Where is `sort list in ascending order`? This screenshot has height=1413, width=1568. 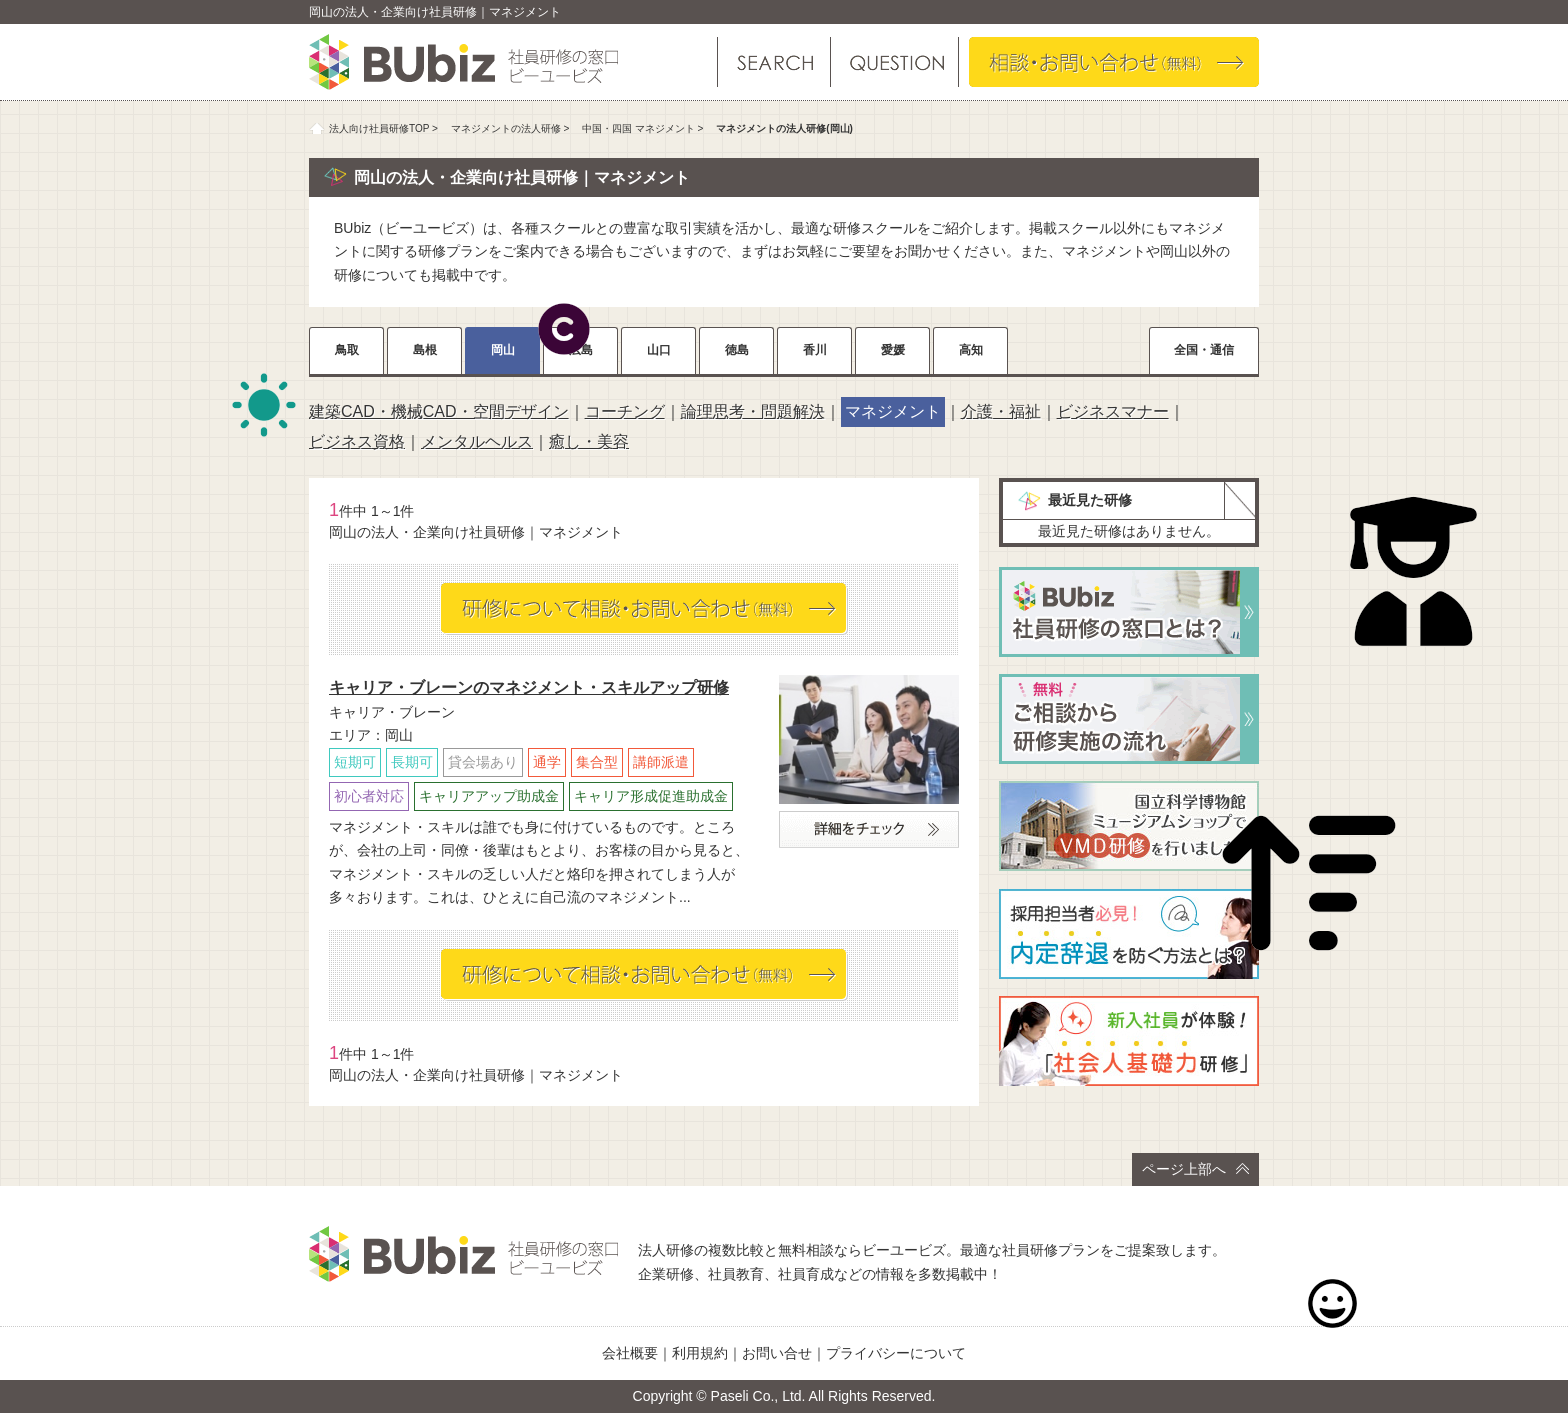 sort list in ascending order is located at coordinates (1309, 883).